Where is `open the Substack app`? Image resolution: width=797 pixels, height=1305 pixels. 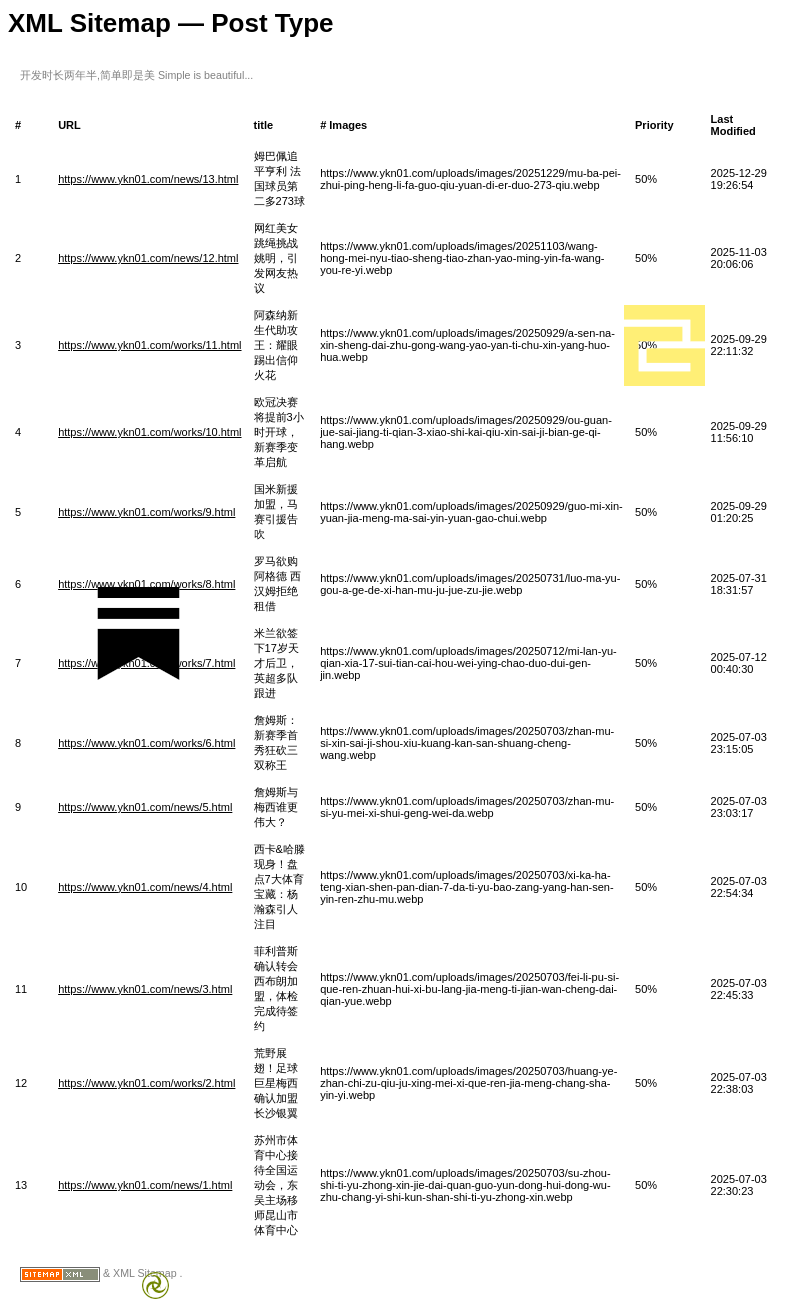 open the Substack app is located at coordinates (138, 633).